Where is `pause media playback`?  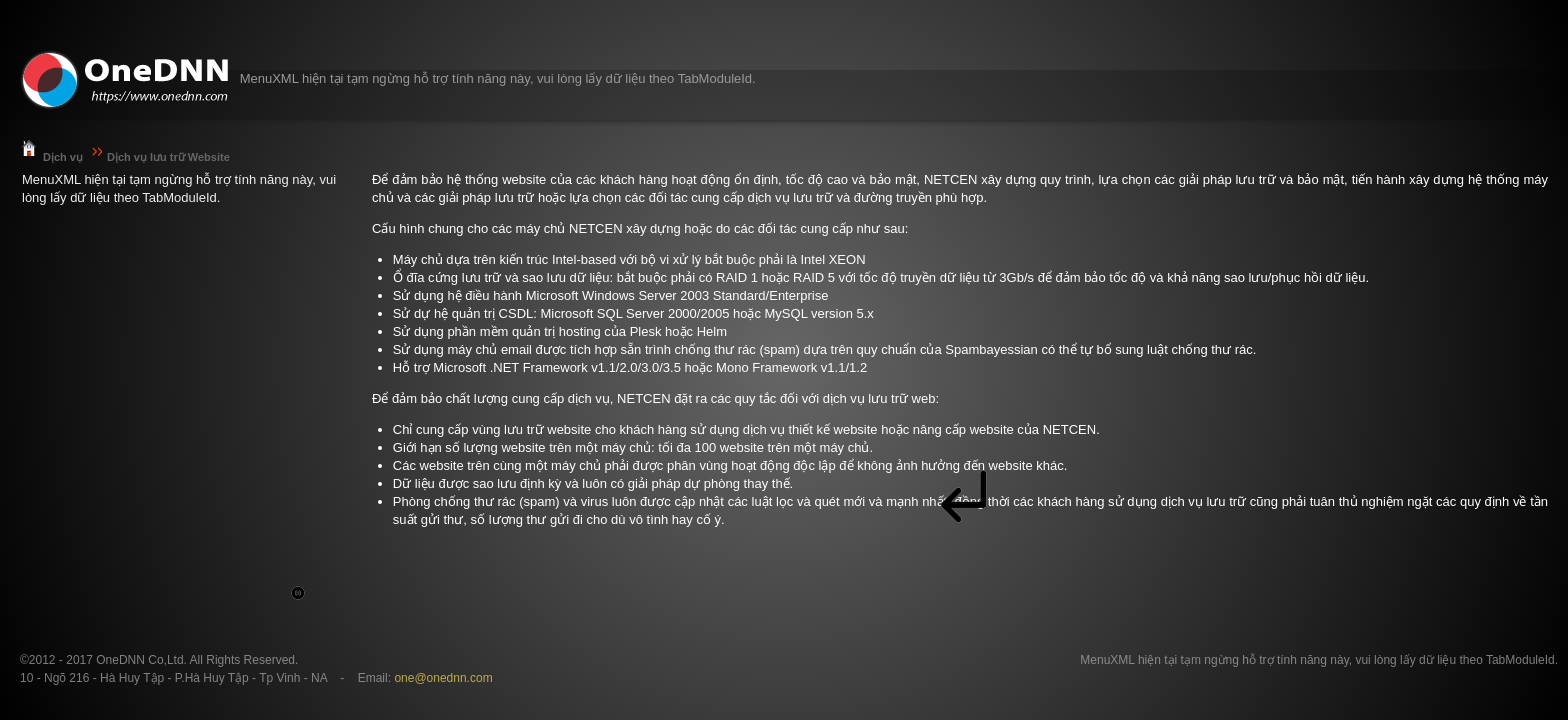
pause media playback is located at coordinates (298, 593).